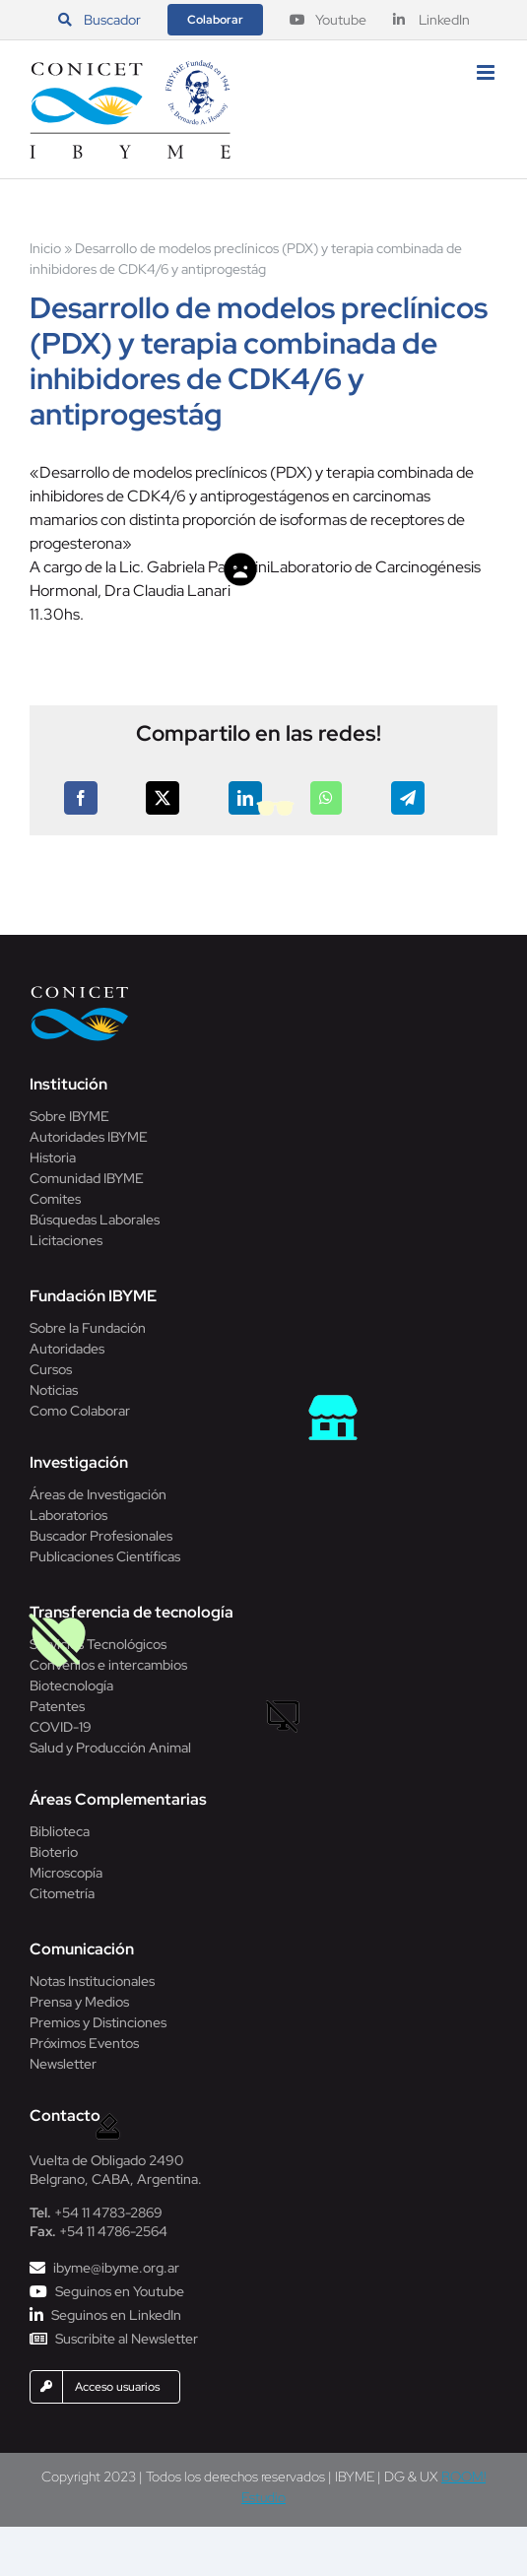  What do you see at coordinates (283, 1715) in the screenshot?
I see `desktop access is disabled or unavailable` at bounding box center [283, 1715].